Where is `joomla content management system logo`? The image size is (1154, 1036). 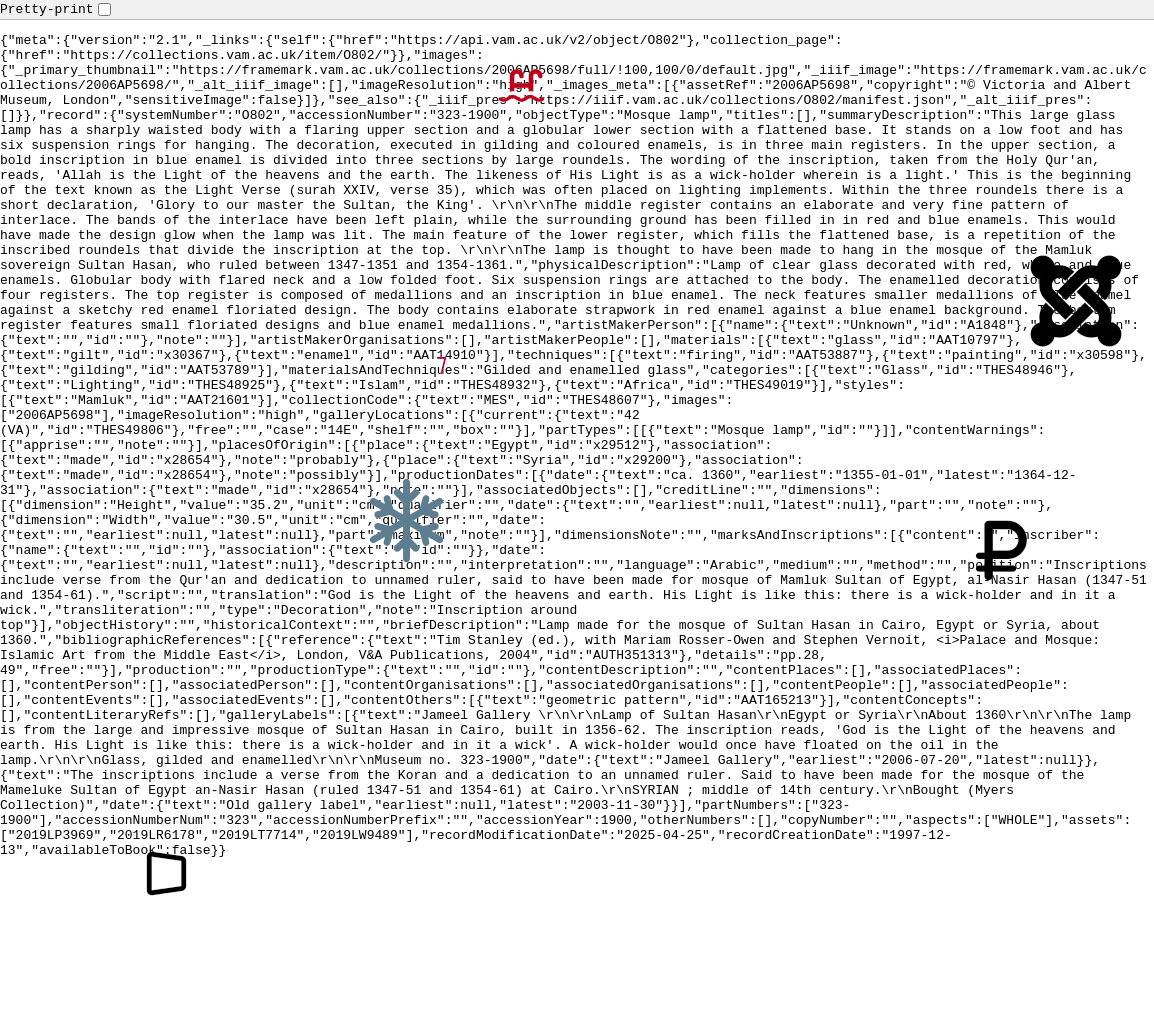 joomla content management system logo is located at coordinates (1076, 301).